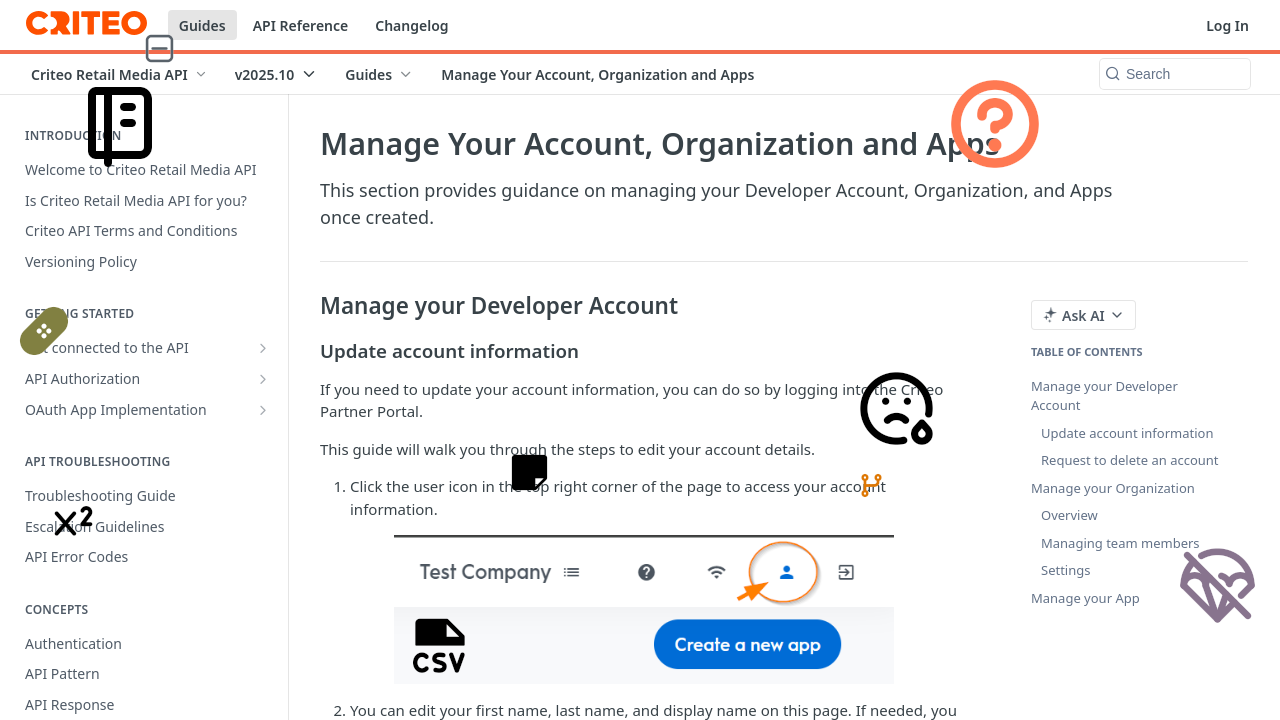 The width and height of the screenshot is (1280, 720). What do you see at coordinates (871, 485) in the screenshot?
I see `view repository branches` at bounding box center [871, 485].